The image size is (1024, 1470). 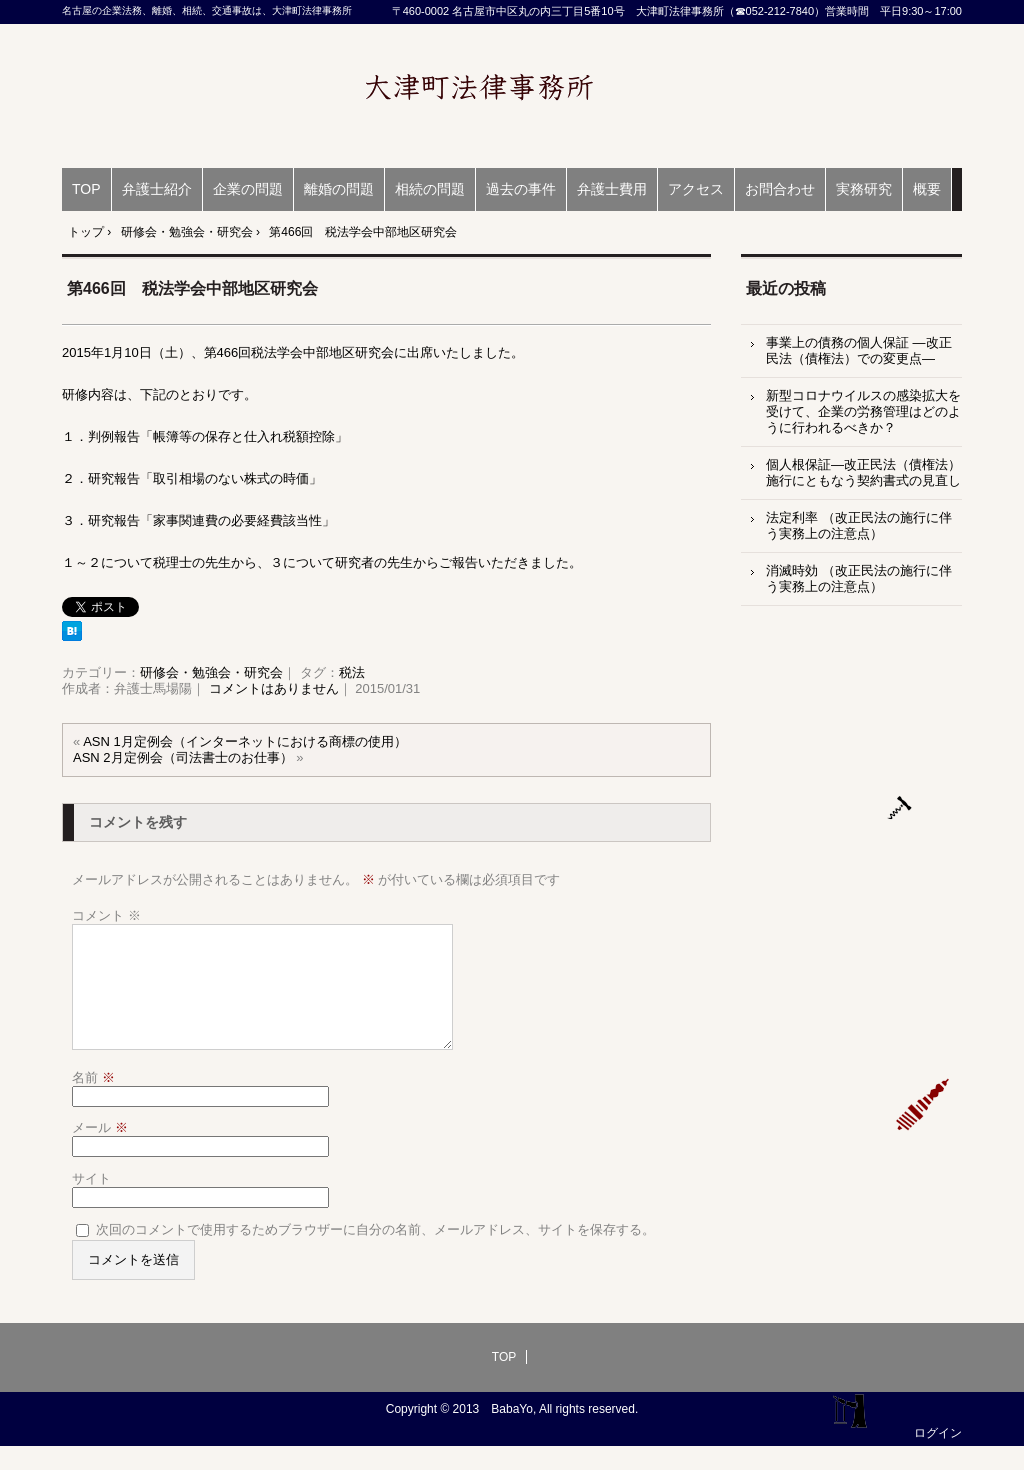 What do you see at coordinates (922, 1104) in the screenshot?
I see `view engine or vehicle diagnostics` at bounding box center [922, 1104].